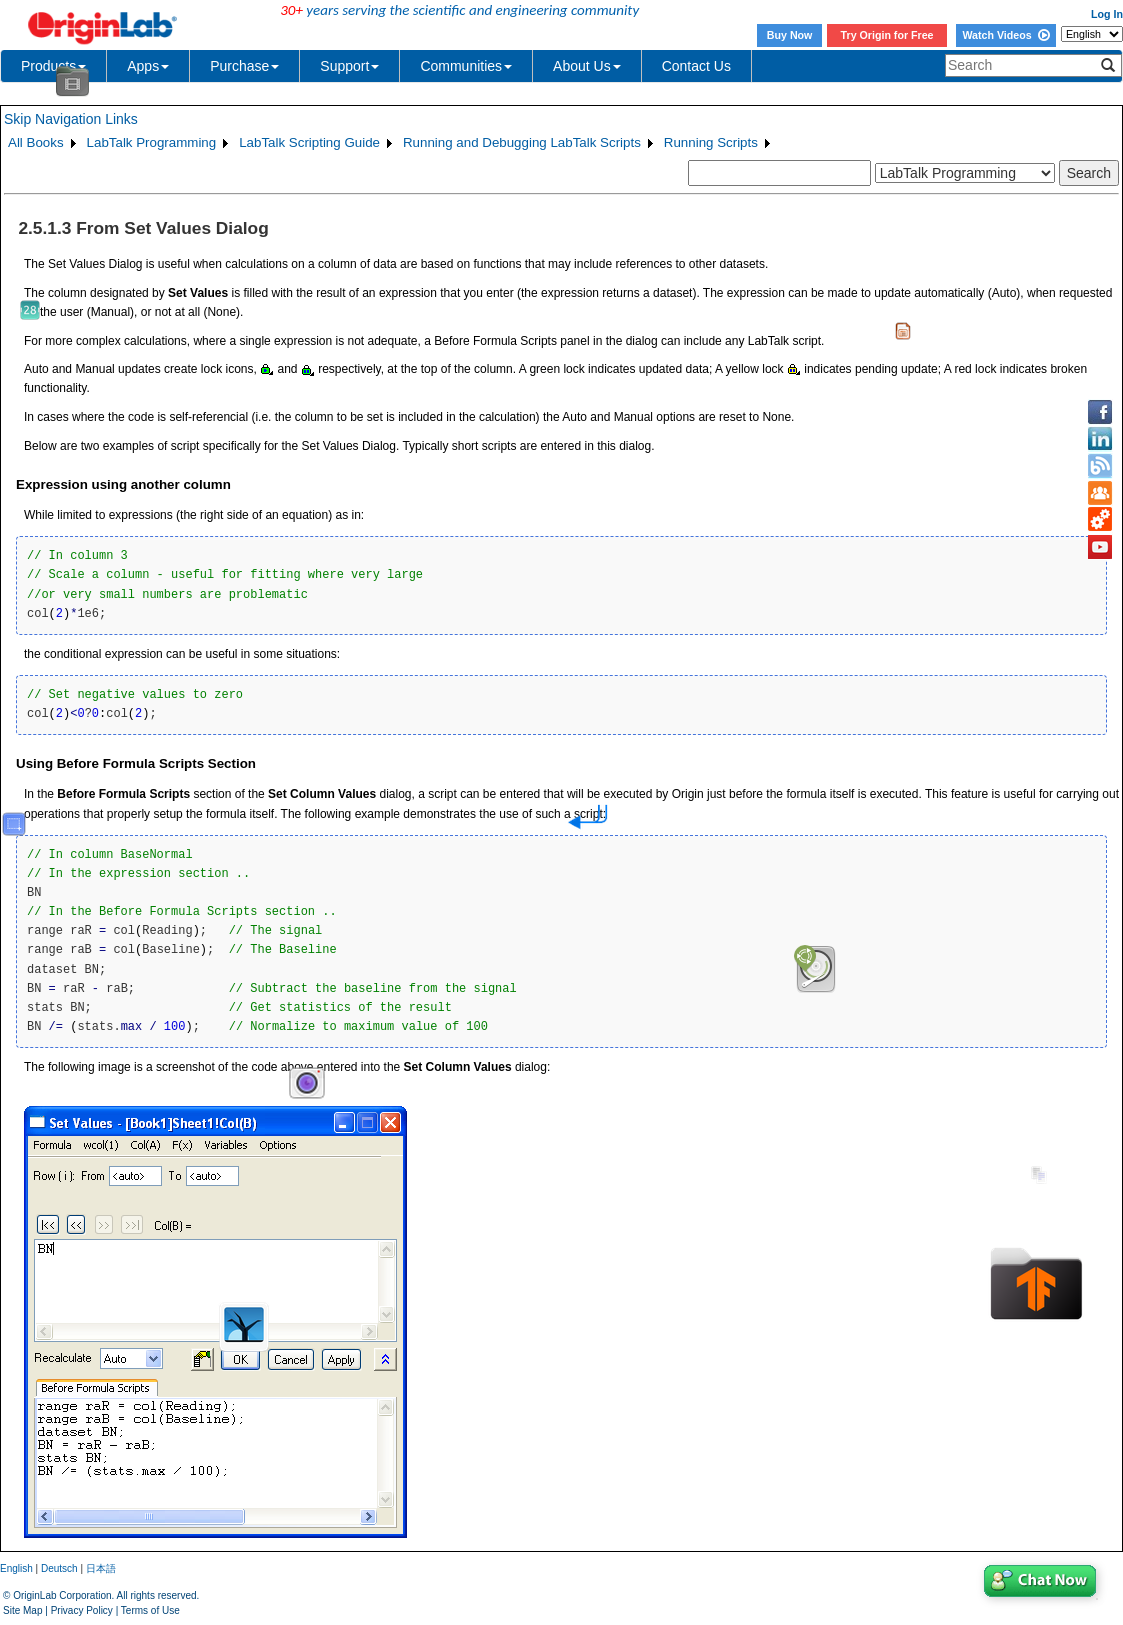 This screenshot has width=1123, height=1625. I want to click on open the calendar app, so click(30, 310).